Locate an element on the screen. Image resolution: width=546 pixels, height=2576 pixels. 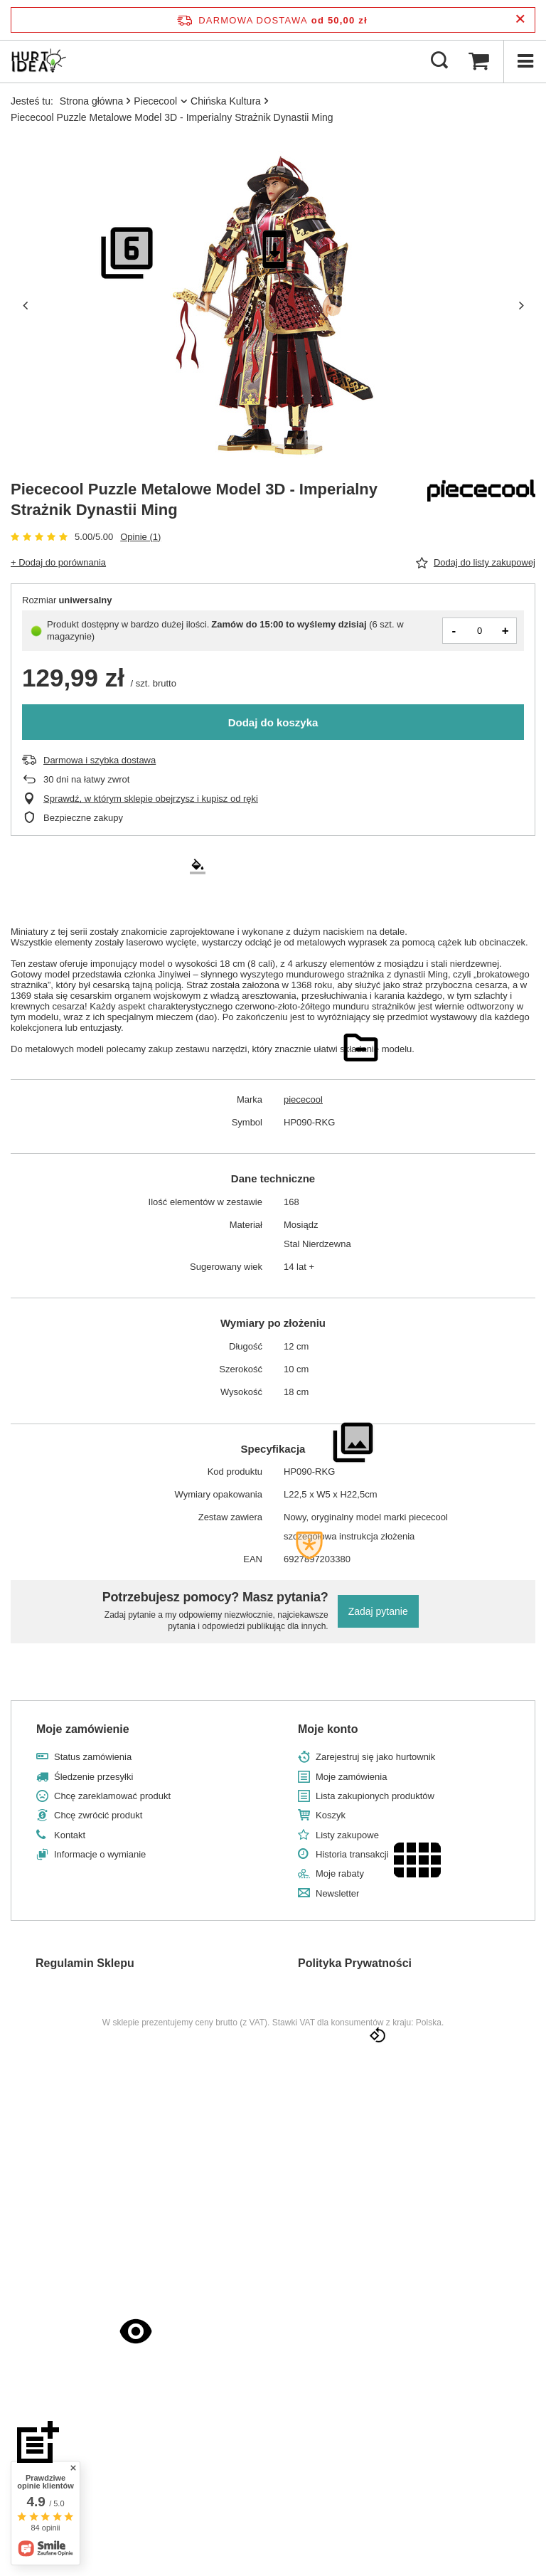
view or preview content is located at coordinates (136, 2331).